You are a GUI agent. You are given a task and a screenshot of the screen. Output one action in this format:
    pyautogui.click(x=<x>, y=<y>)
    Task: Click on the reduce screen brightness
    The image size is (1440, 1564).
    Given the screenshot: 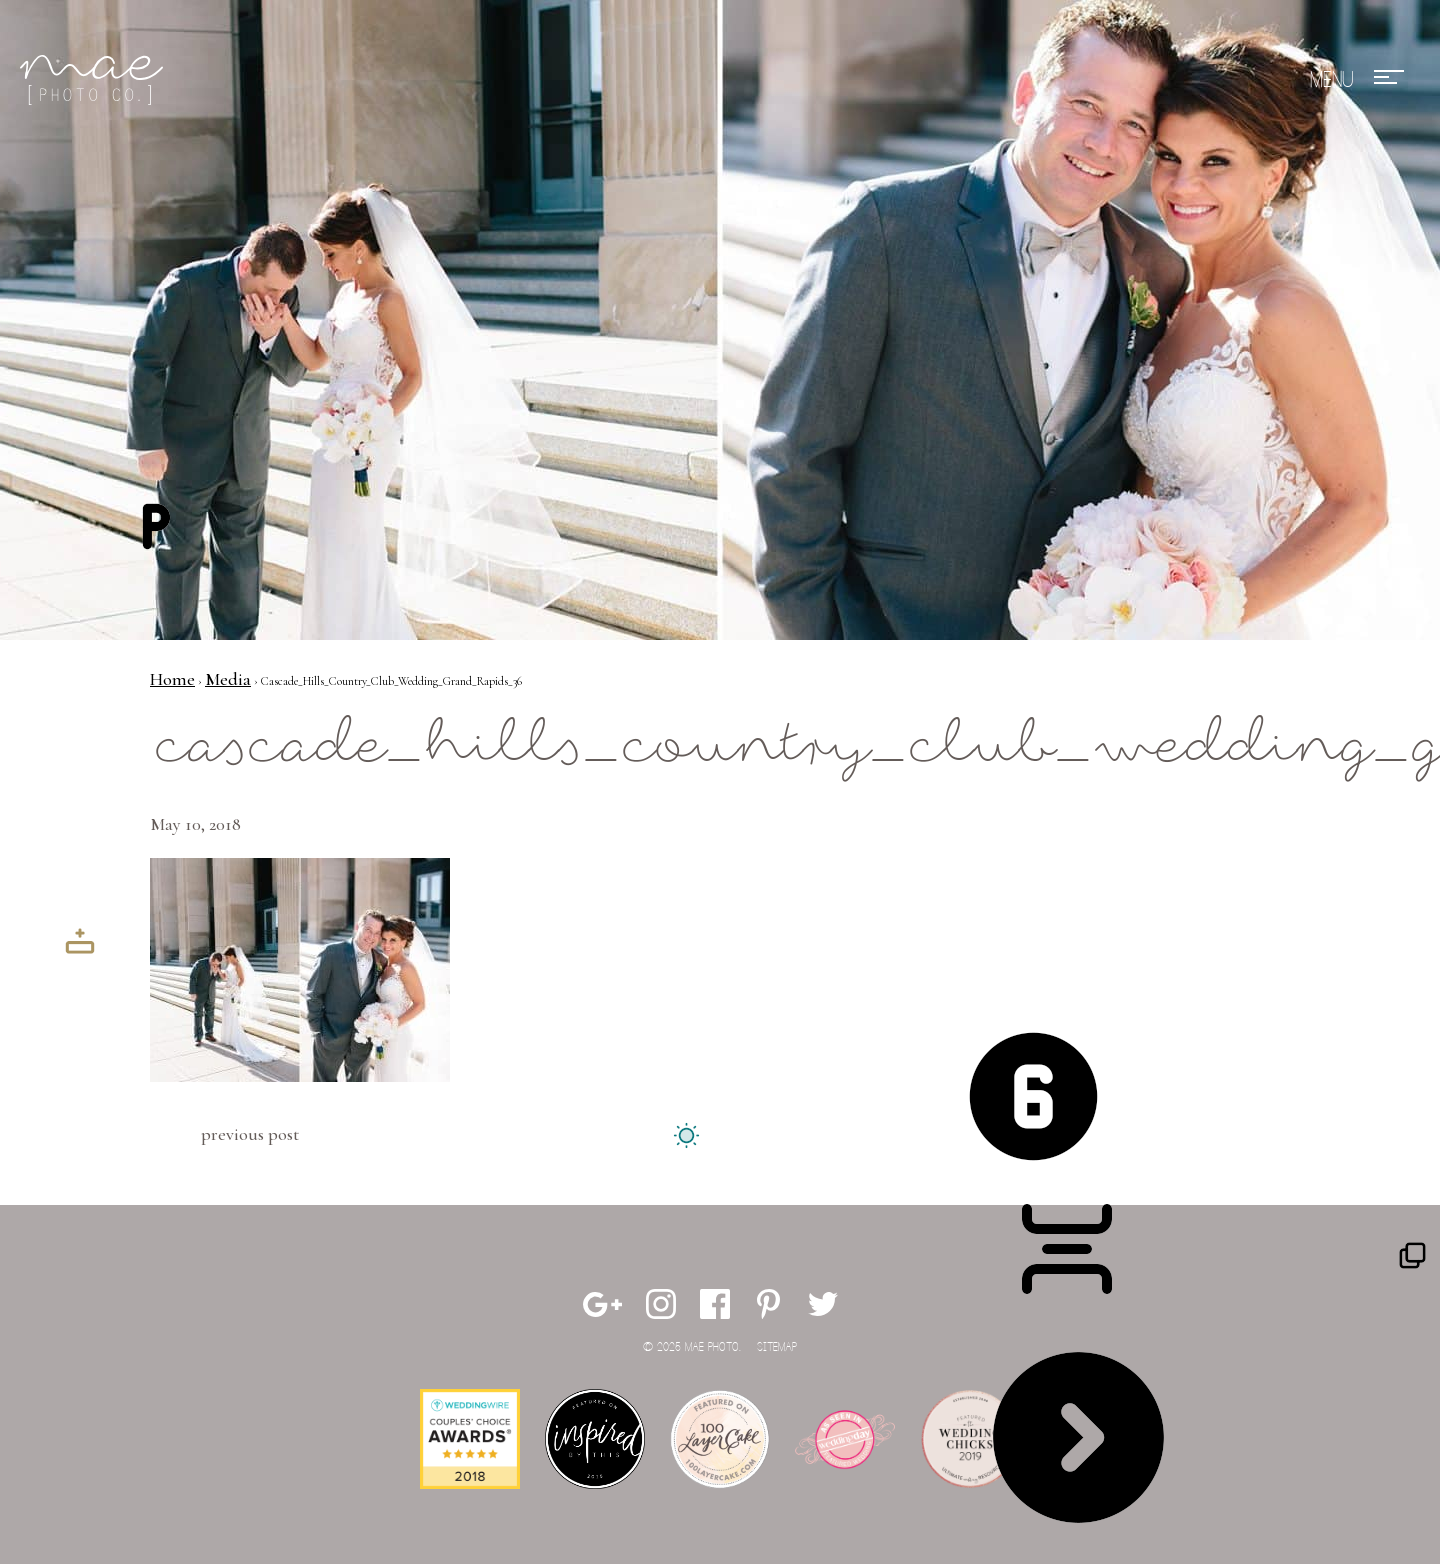 What is the action you would take?
    pyautogui.click(x=686, y=1135)
    